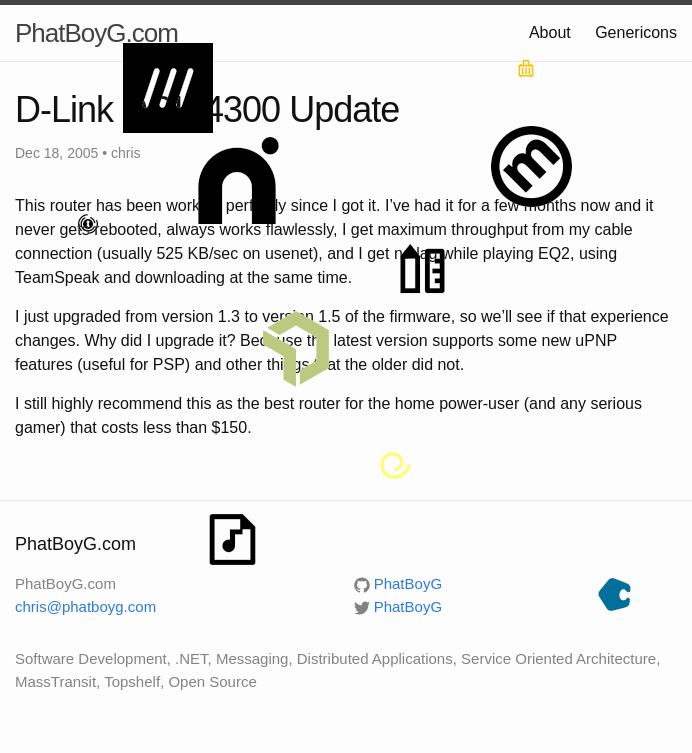 The width and height of the screenshot is (692, 753). Describe the element at coordinates (296, 349) in the screenshot. I see `new relic application performance monitoring logo` at that location.